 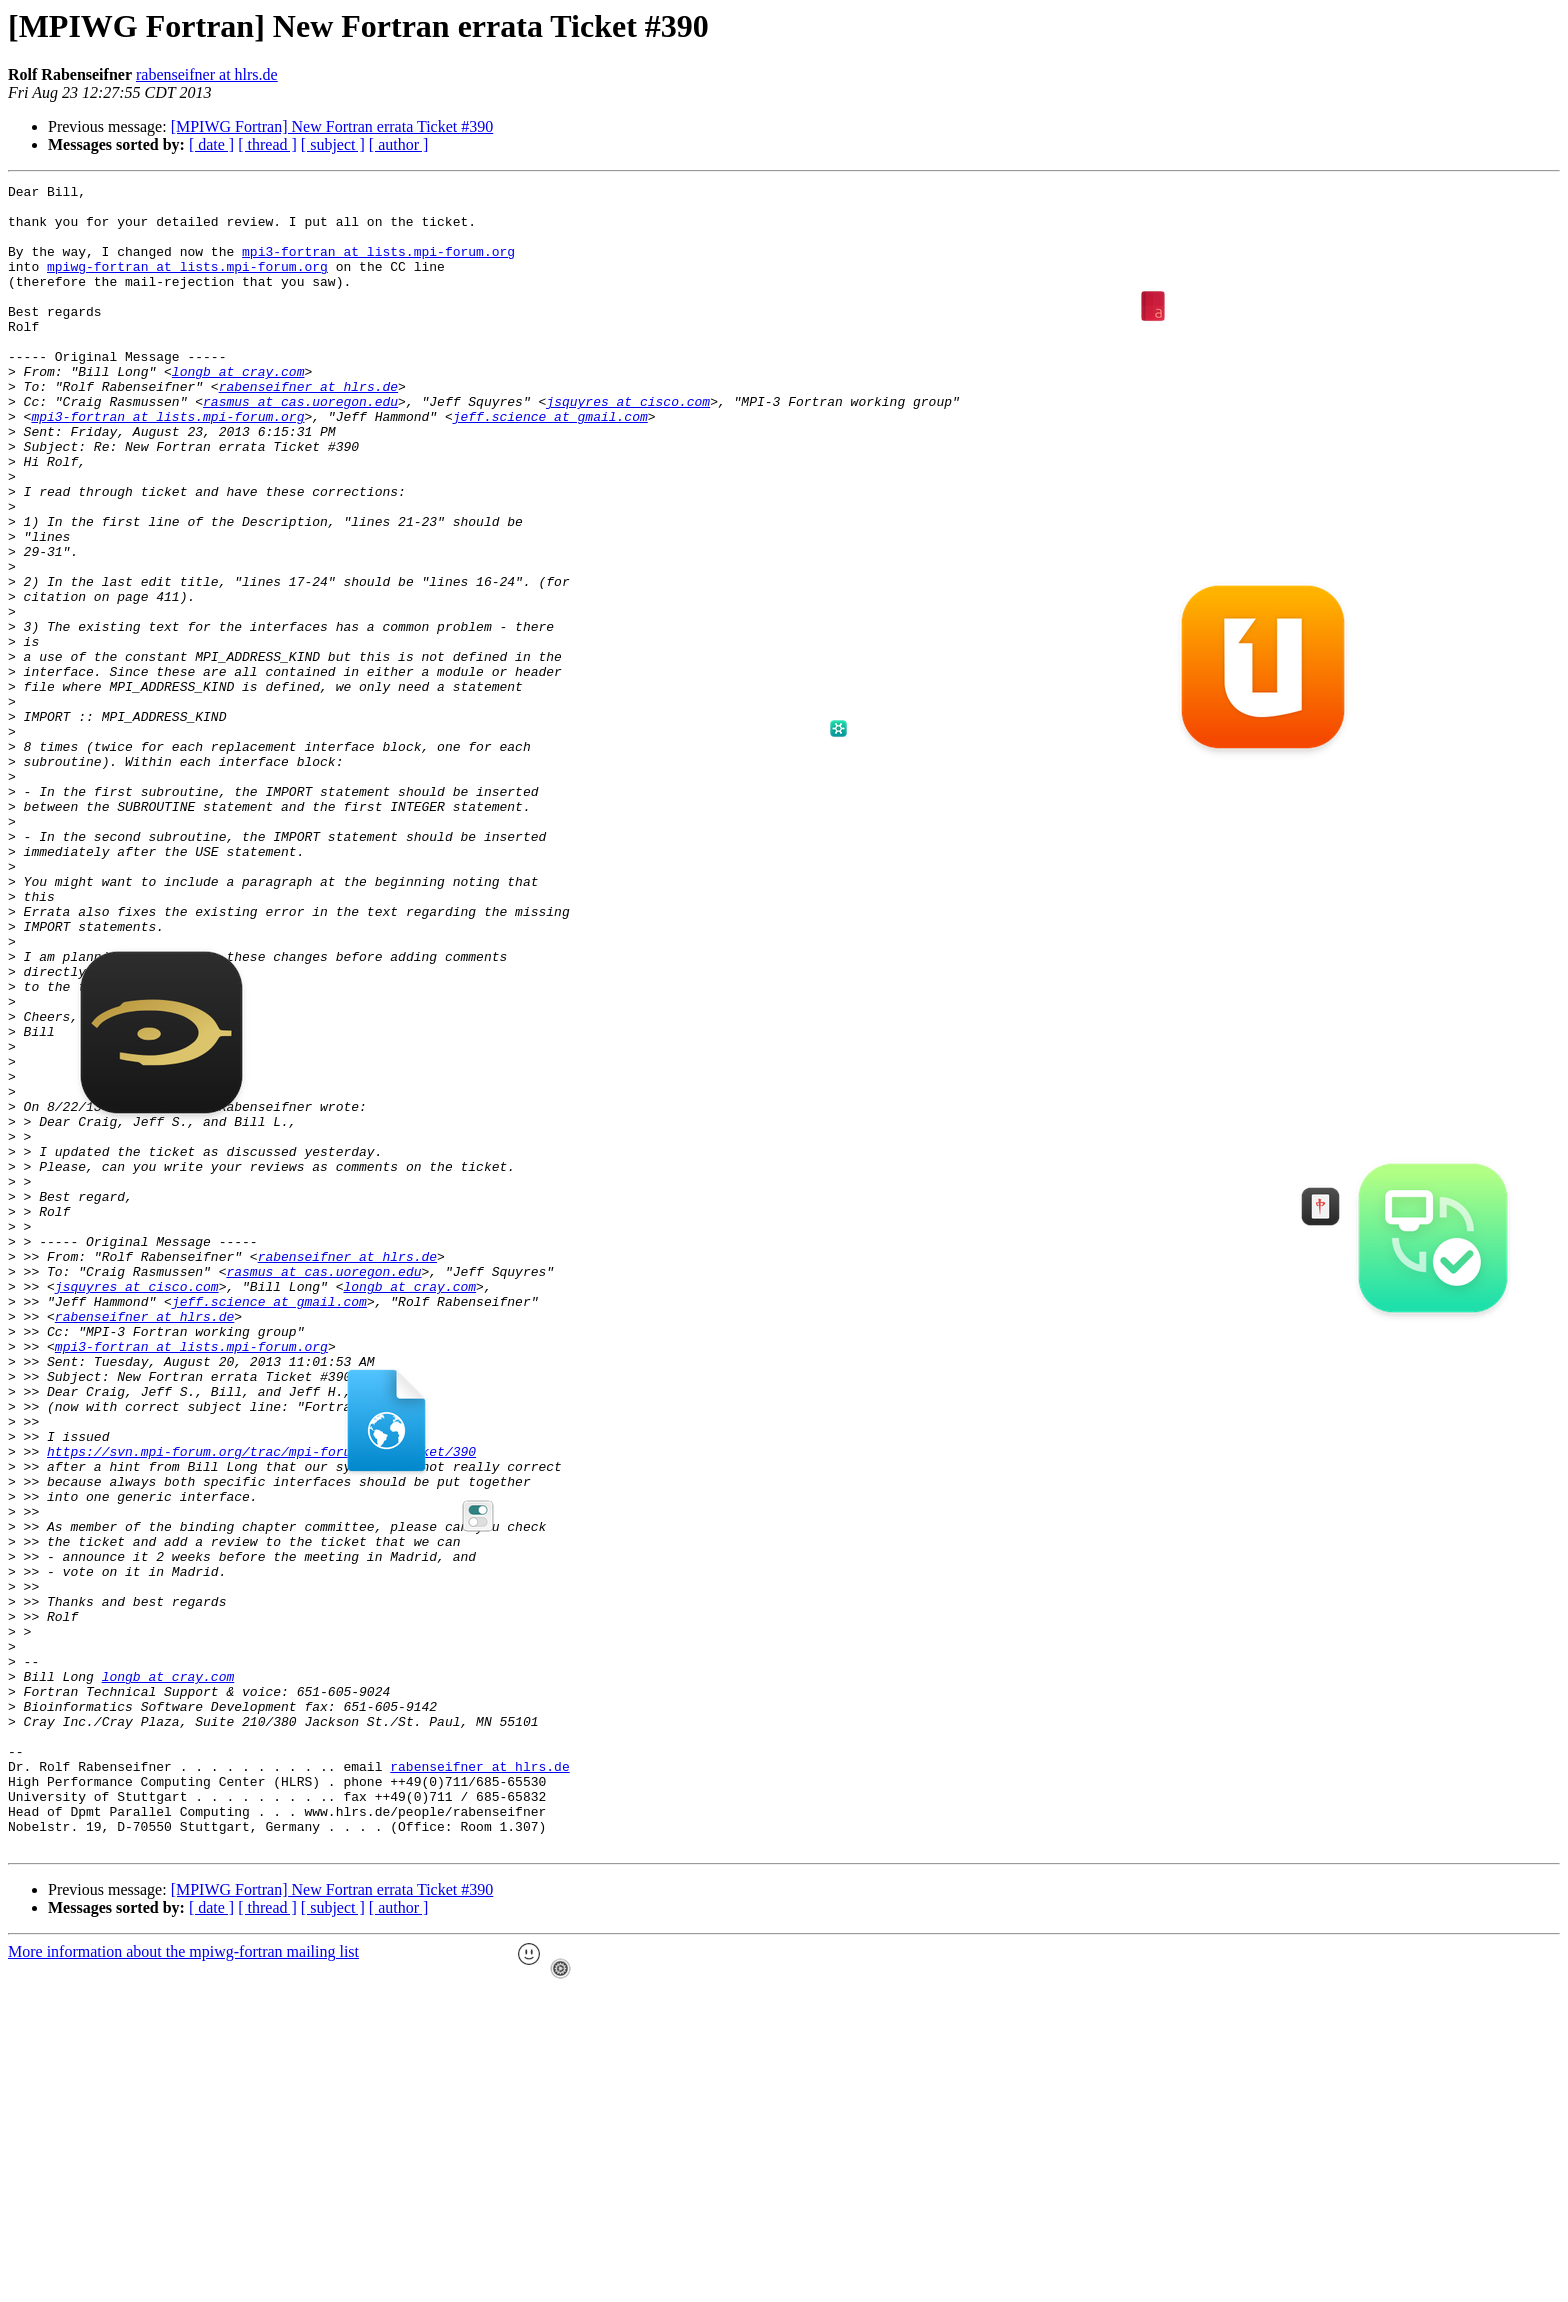 What do you see at coordinates (1153, 306) in the screenshot?
I see `open the dictionary app` at bounding box center [1153, 306].